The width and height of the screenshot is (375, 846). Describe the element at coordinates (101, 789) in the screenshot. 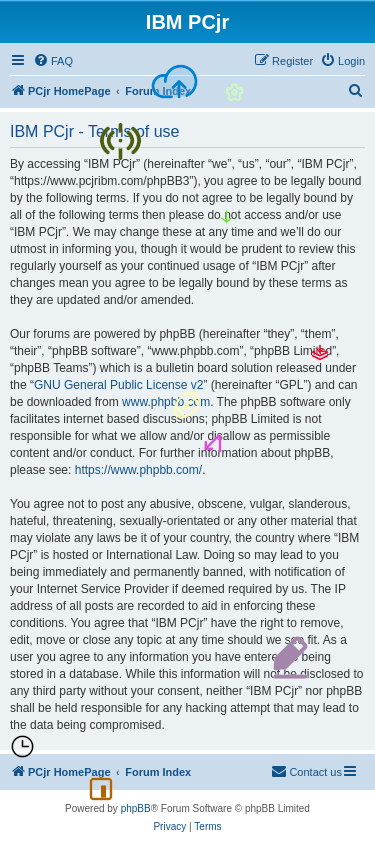

I see `npm package manager logo` at that location.